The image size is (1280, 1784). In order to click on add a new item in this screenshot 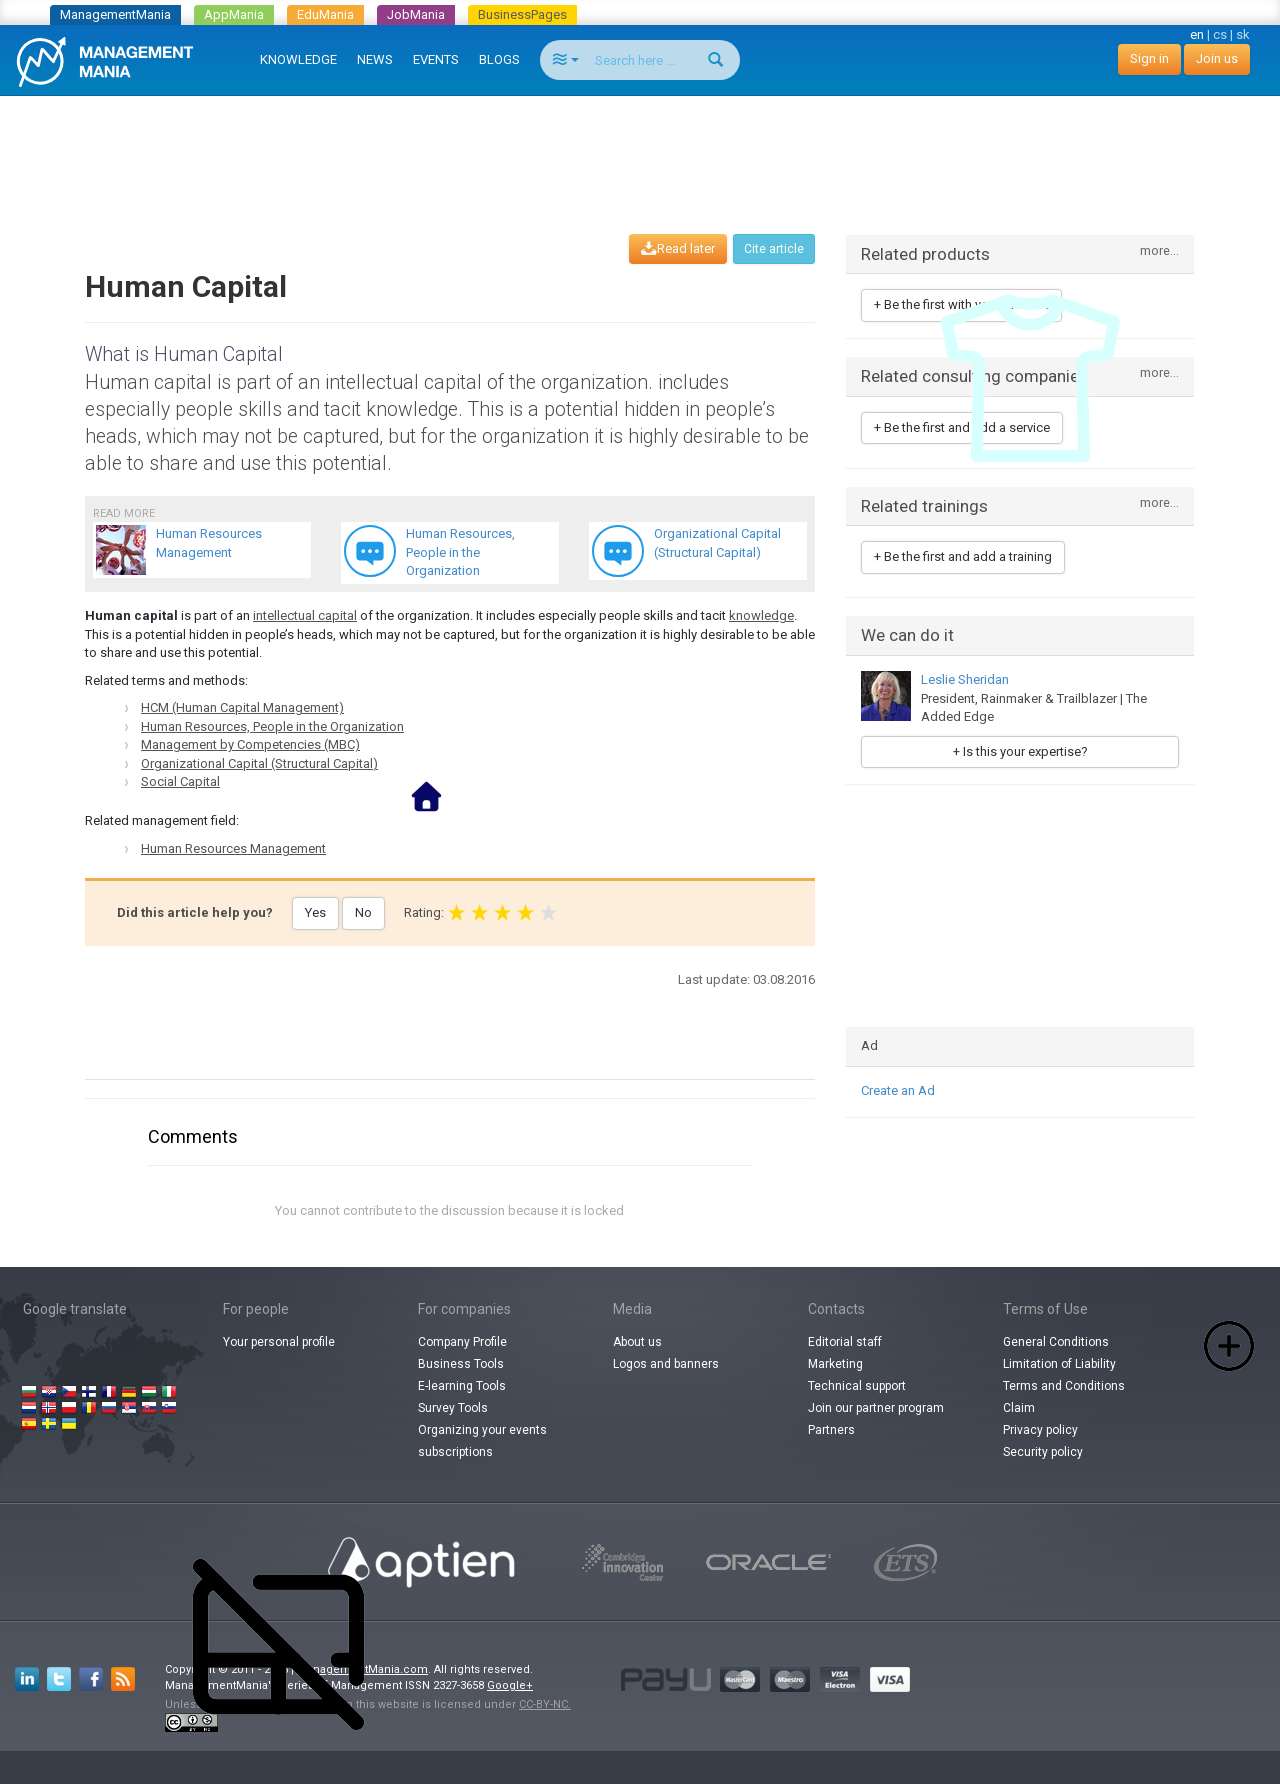, I will do `click(1229, 1346)`.